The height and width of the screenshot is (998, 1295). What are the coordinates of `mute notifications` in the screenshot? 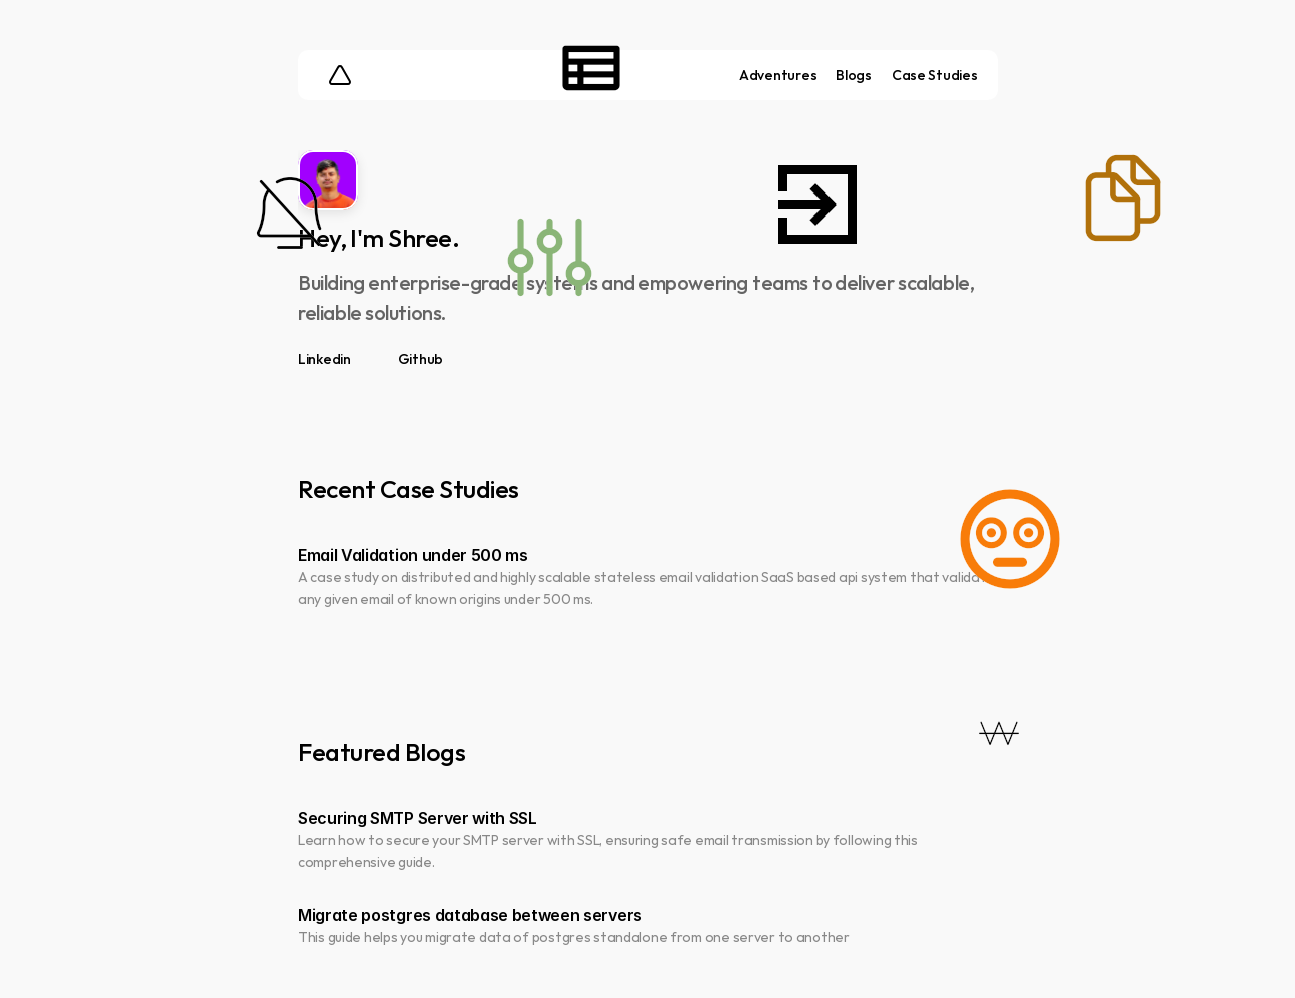 It's located at (290, 213).